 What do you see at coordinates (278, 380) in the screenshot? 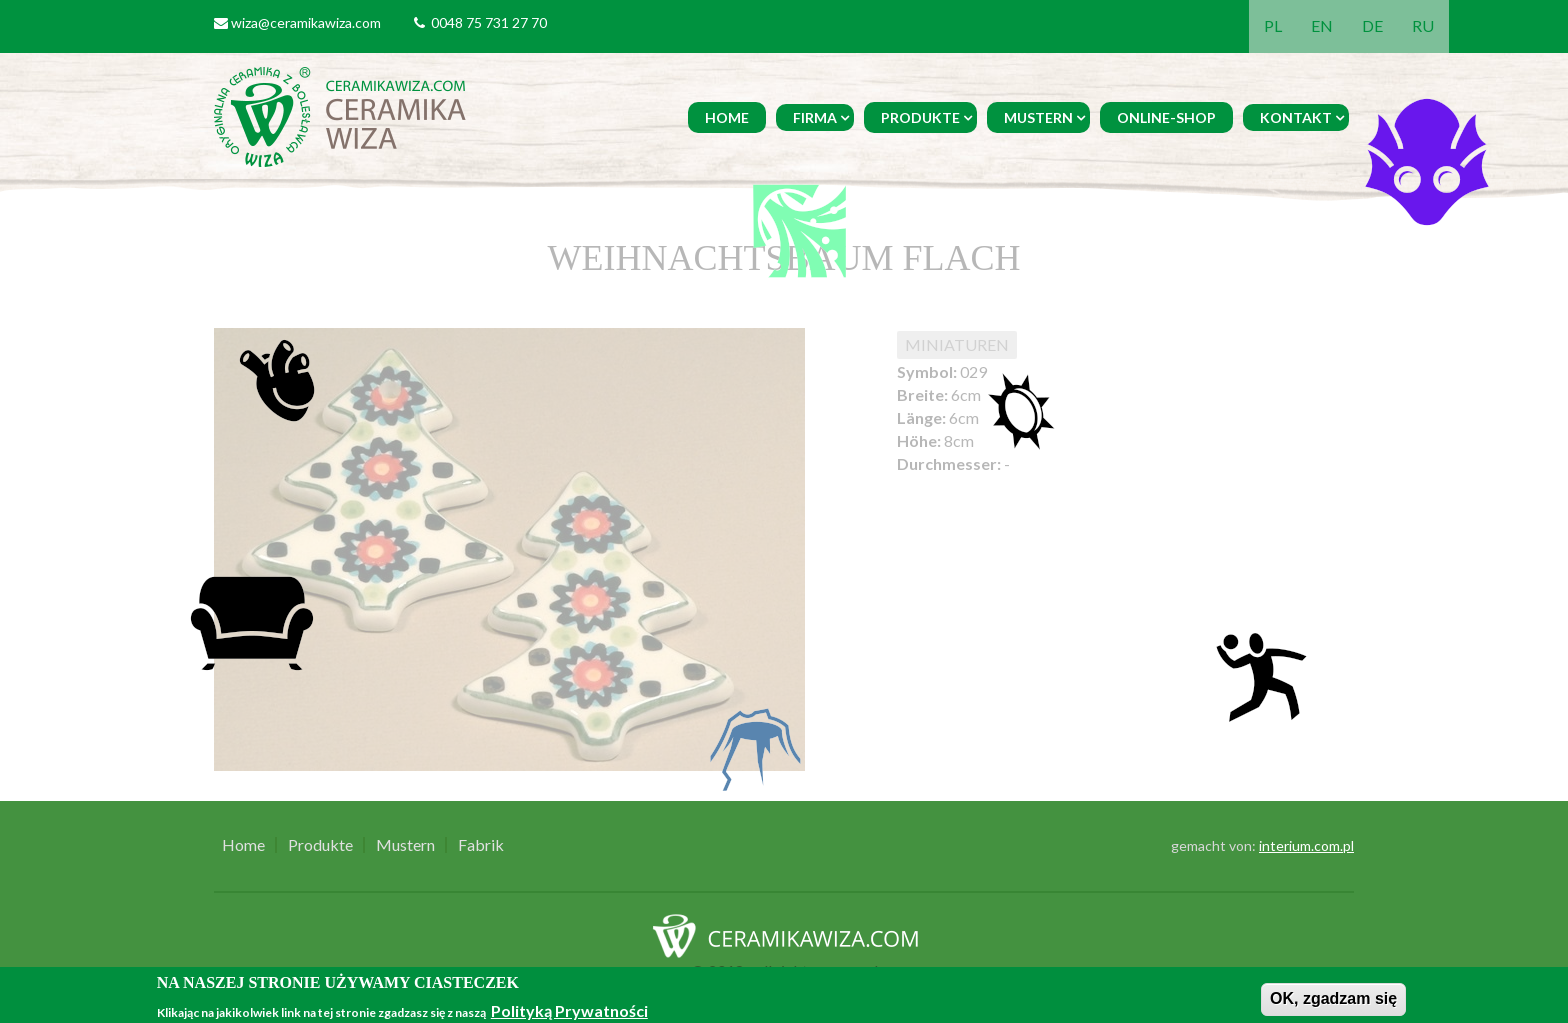
I see `view health or vital statistics` at bounding box center [278, 380].